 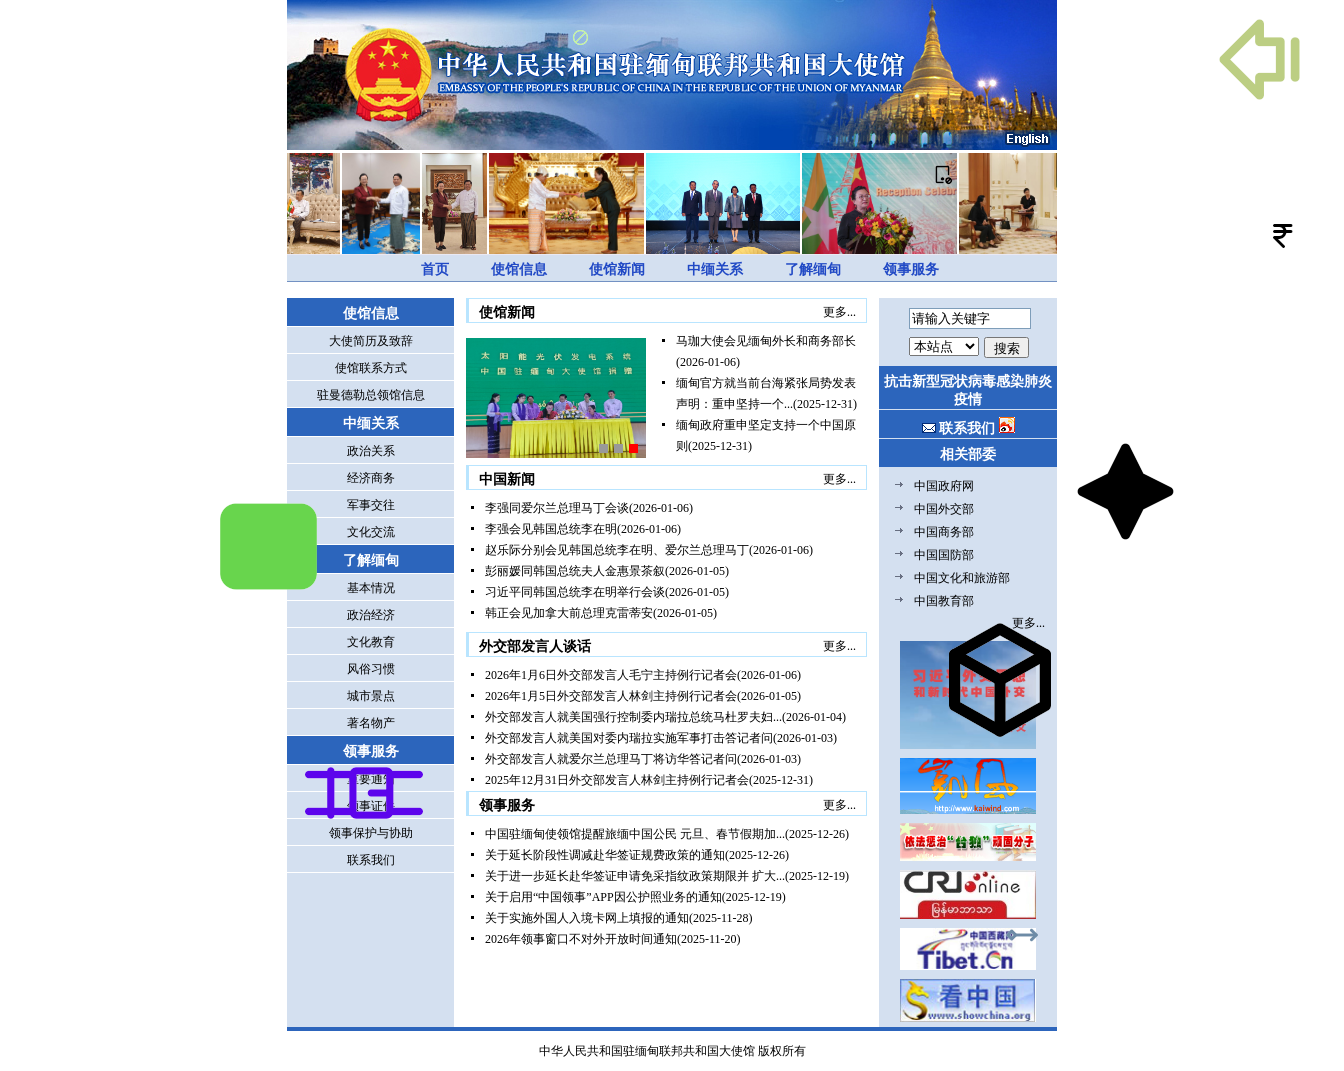 I want to click on go back to the previous screen, so click(x=1262, y=59).